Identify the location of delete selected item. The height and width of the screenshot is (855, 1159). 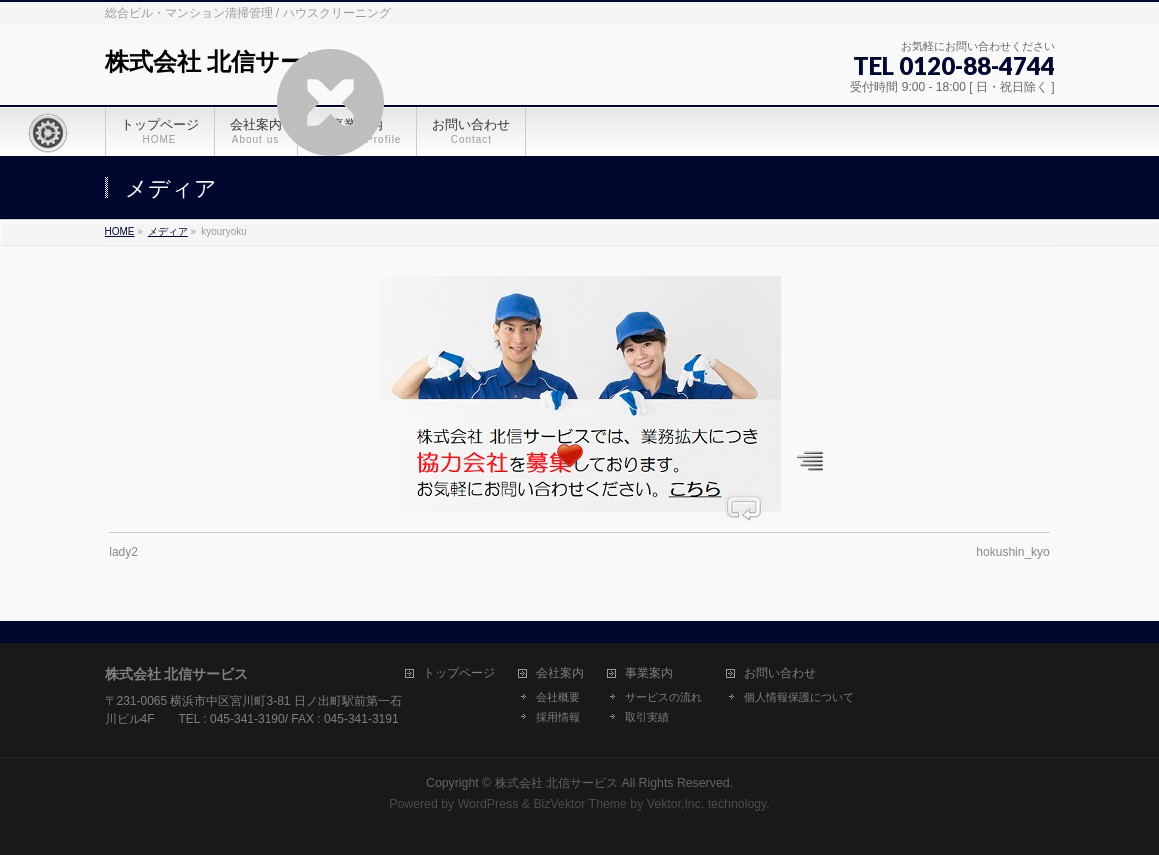
(330, 102).